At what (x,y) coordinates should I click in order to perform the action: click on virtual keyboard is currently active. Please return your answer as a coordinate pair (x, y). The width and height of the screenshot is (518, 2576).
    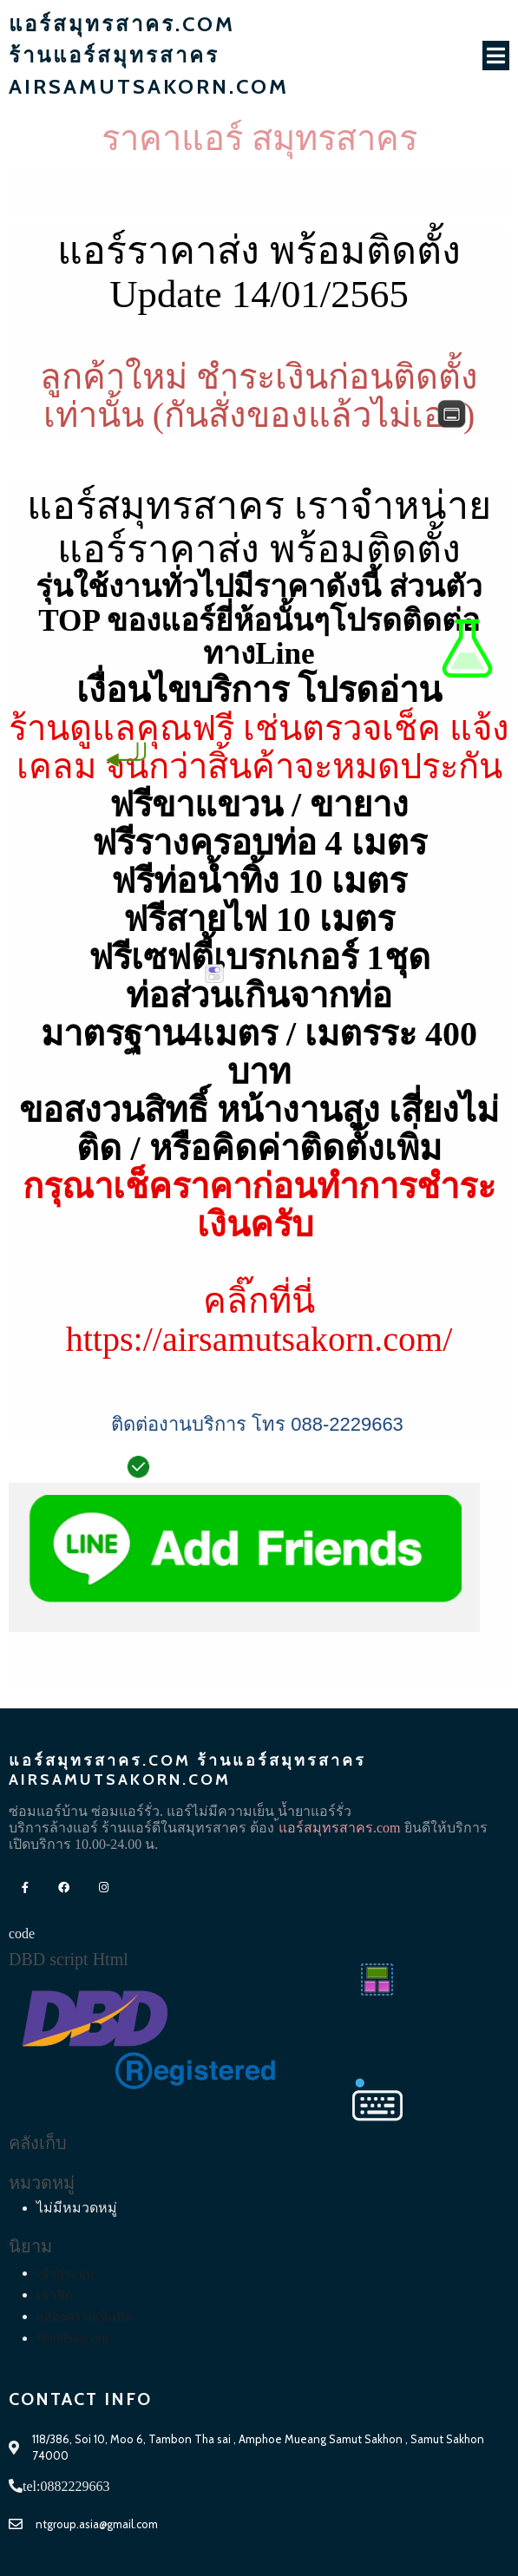
    Looking at the image, I should click on (377, 2100).